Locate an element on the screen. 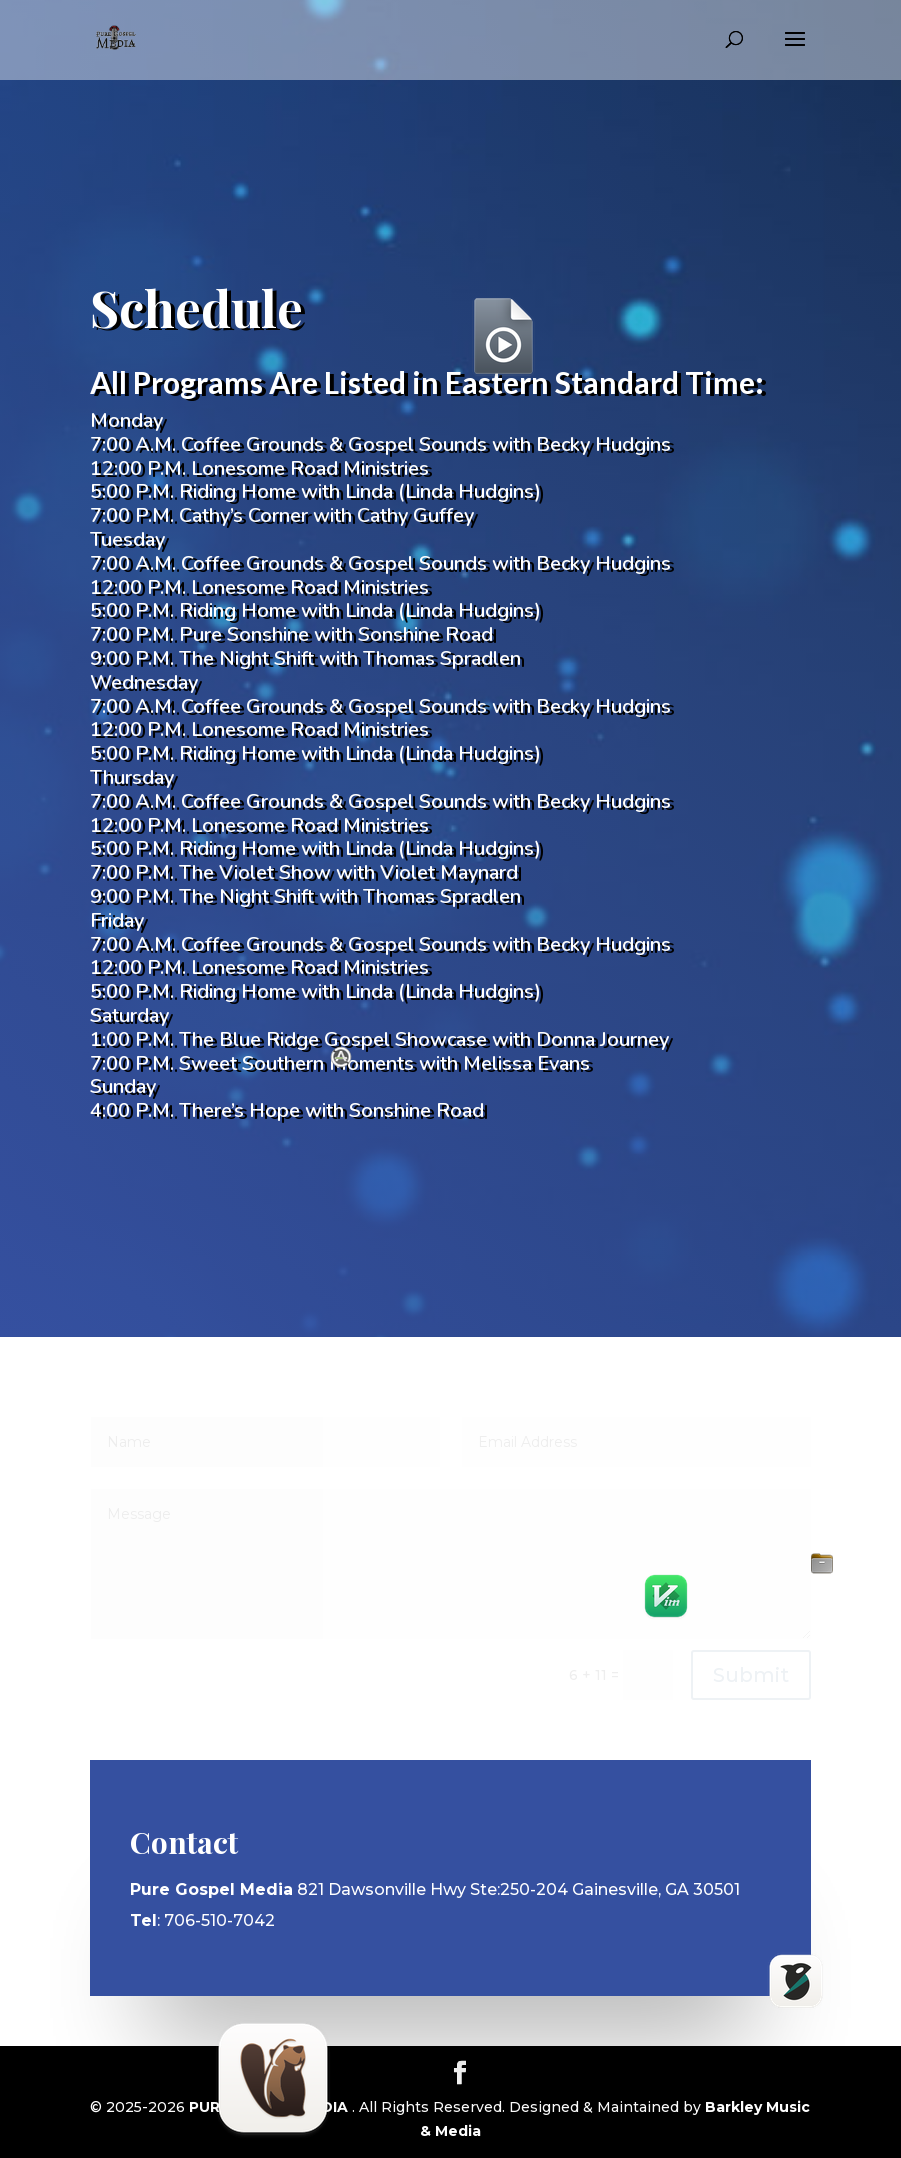 Image resolution: width=901 pixels, height=2158 pixels. a kdenlive title clip file is located at coordinates (503, 337).